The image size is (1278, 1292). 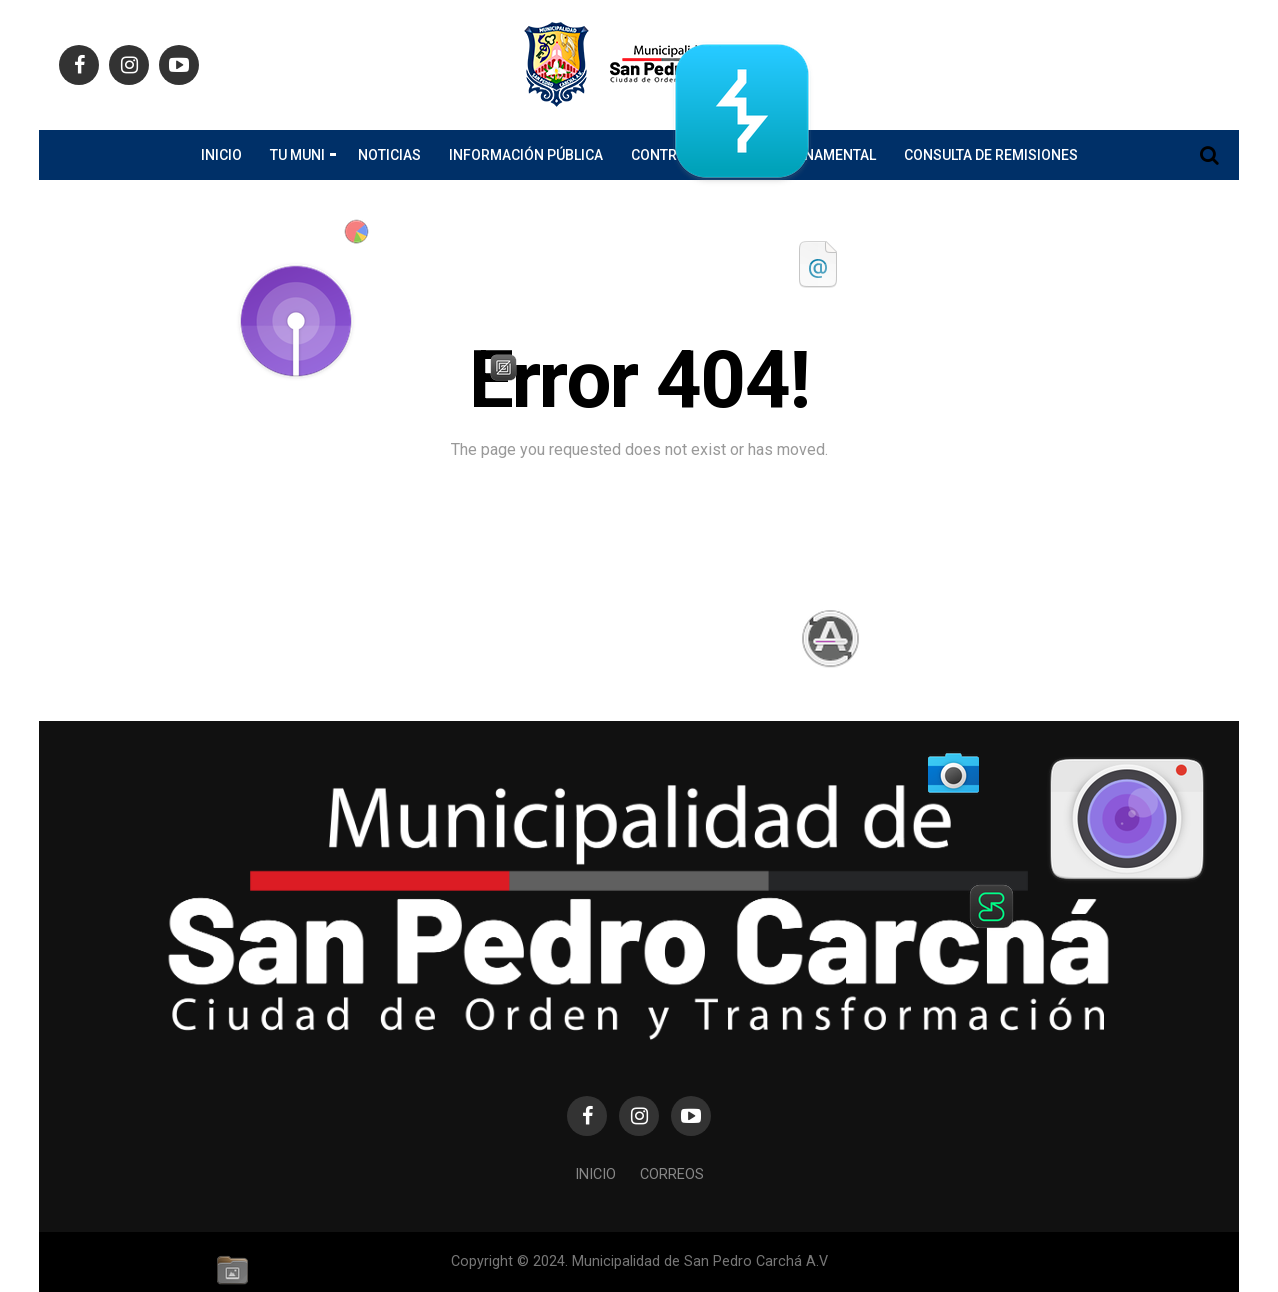 What do you see at coordinates (232, 1269) in the screenshot?
I see `open your pictures folder` at bounding box center [232, 1269].